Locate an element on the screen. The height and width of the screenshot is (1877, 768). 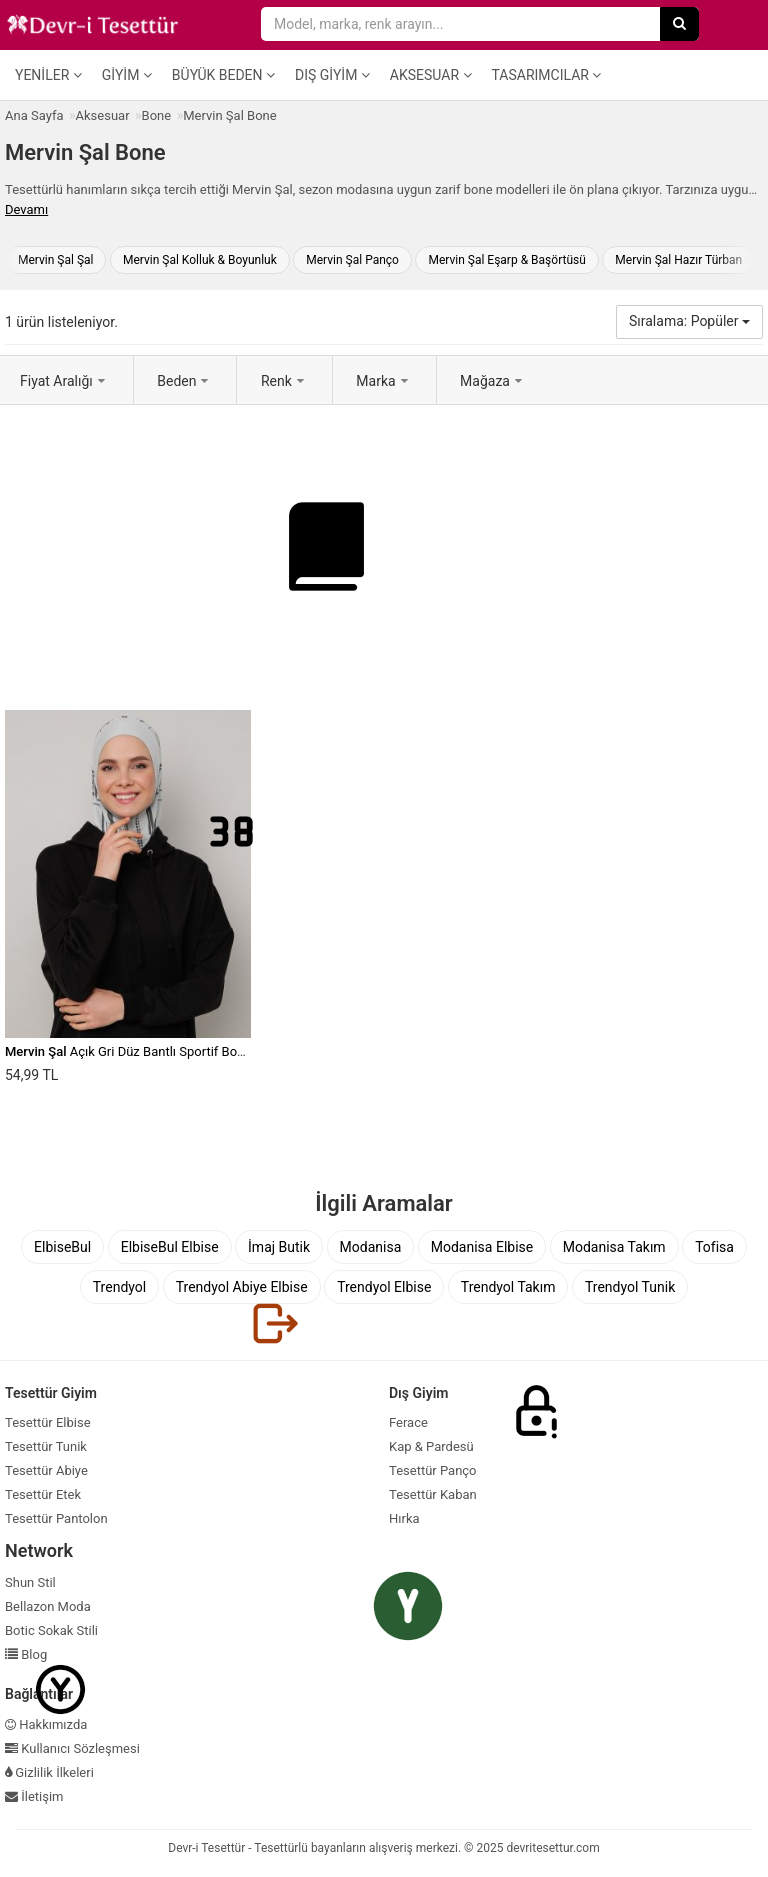
log out of your account is located at coordinates (275, 1323).